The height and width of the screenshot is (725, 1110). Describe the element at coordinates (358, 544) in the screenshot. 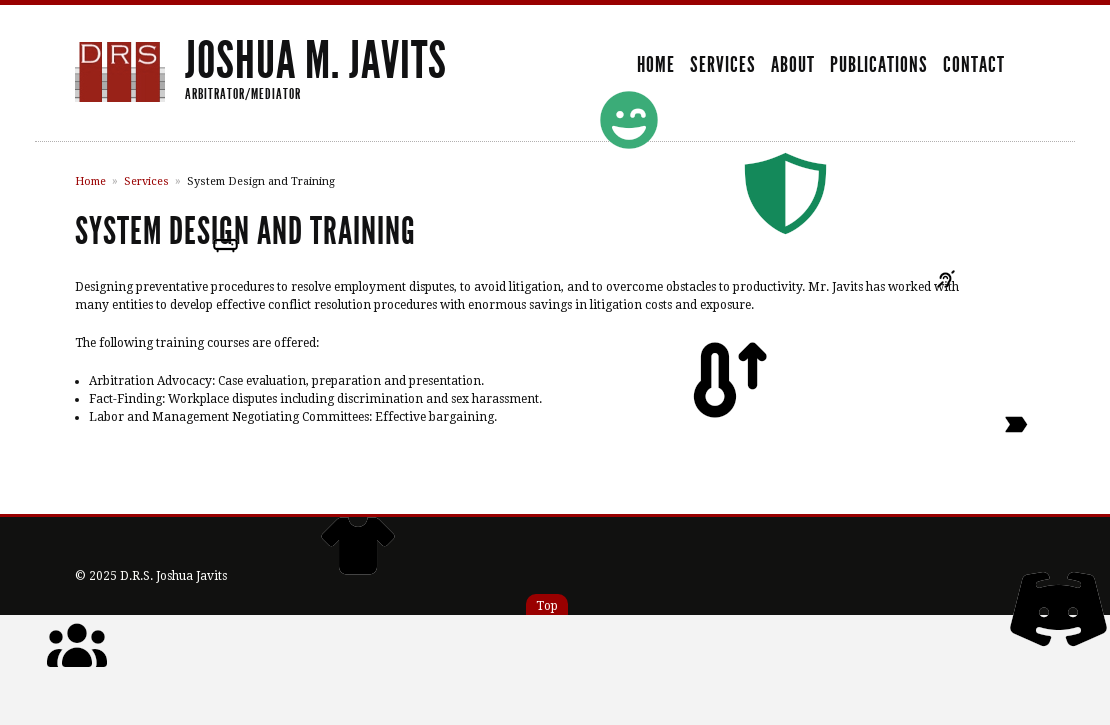

I see `browse clothing or apparel items` at that location.